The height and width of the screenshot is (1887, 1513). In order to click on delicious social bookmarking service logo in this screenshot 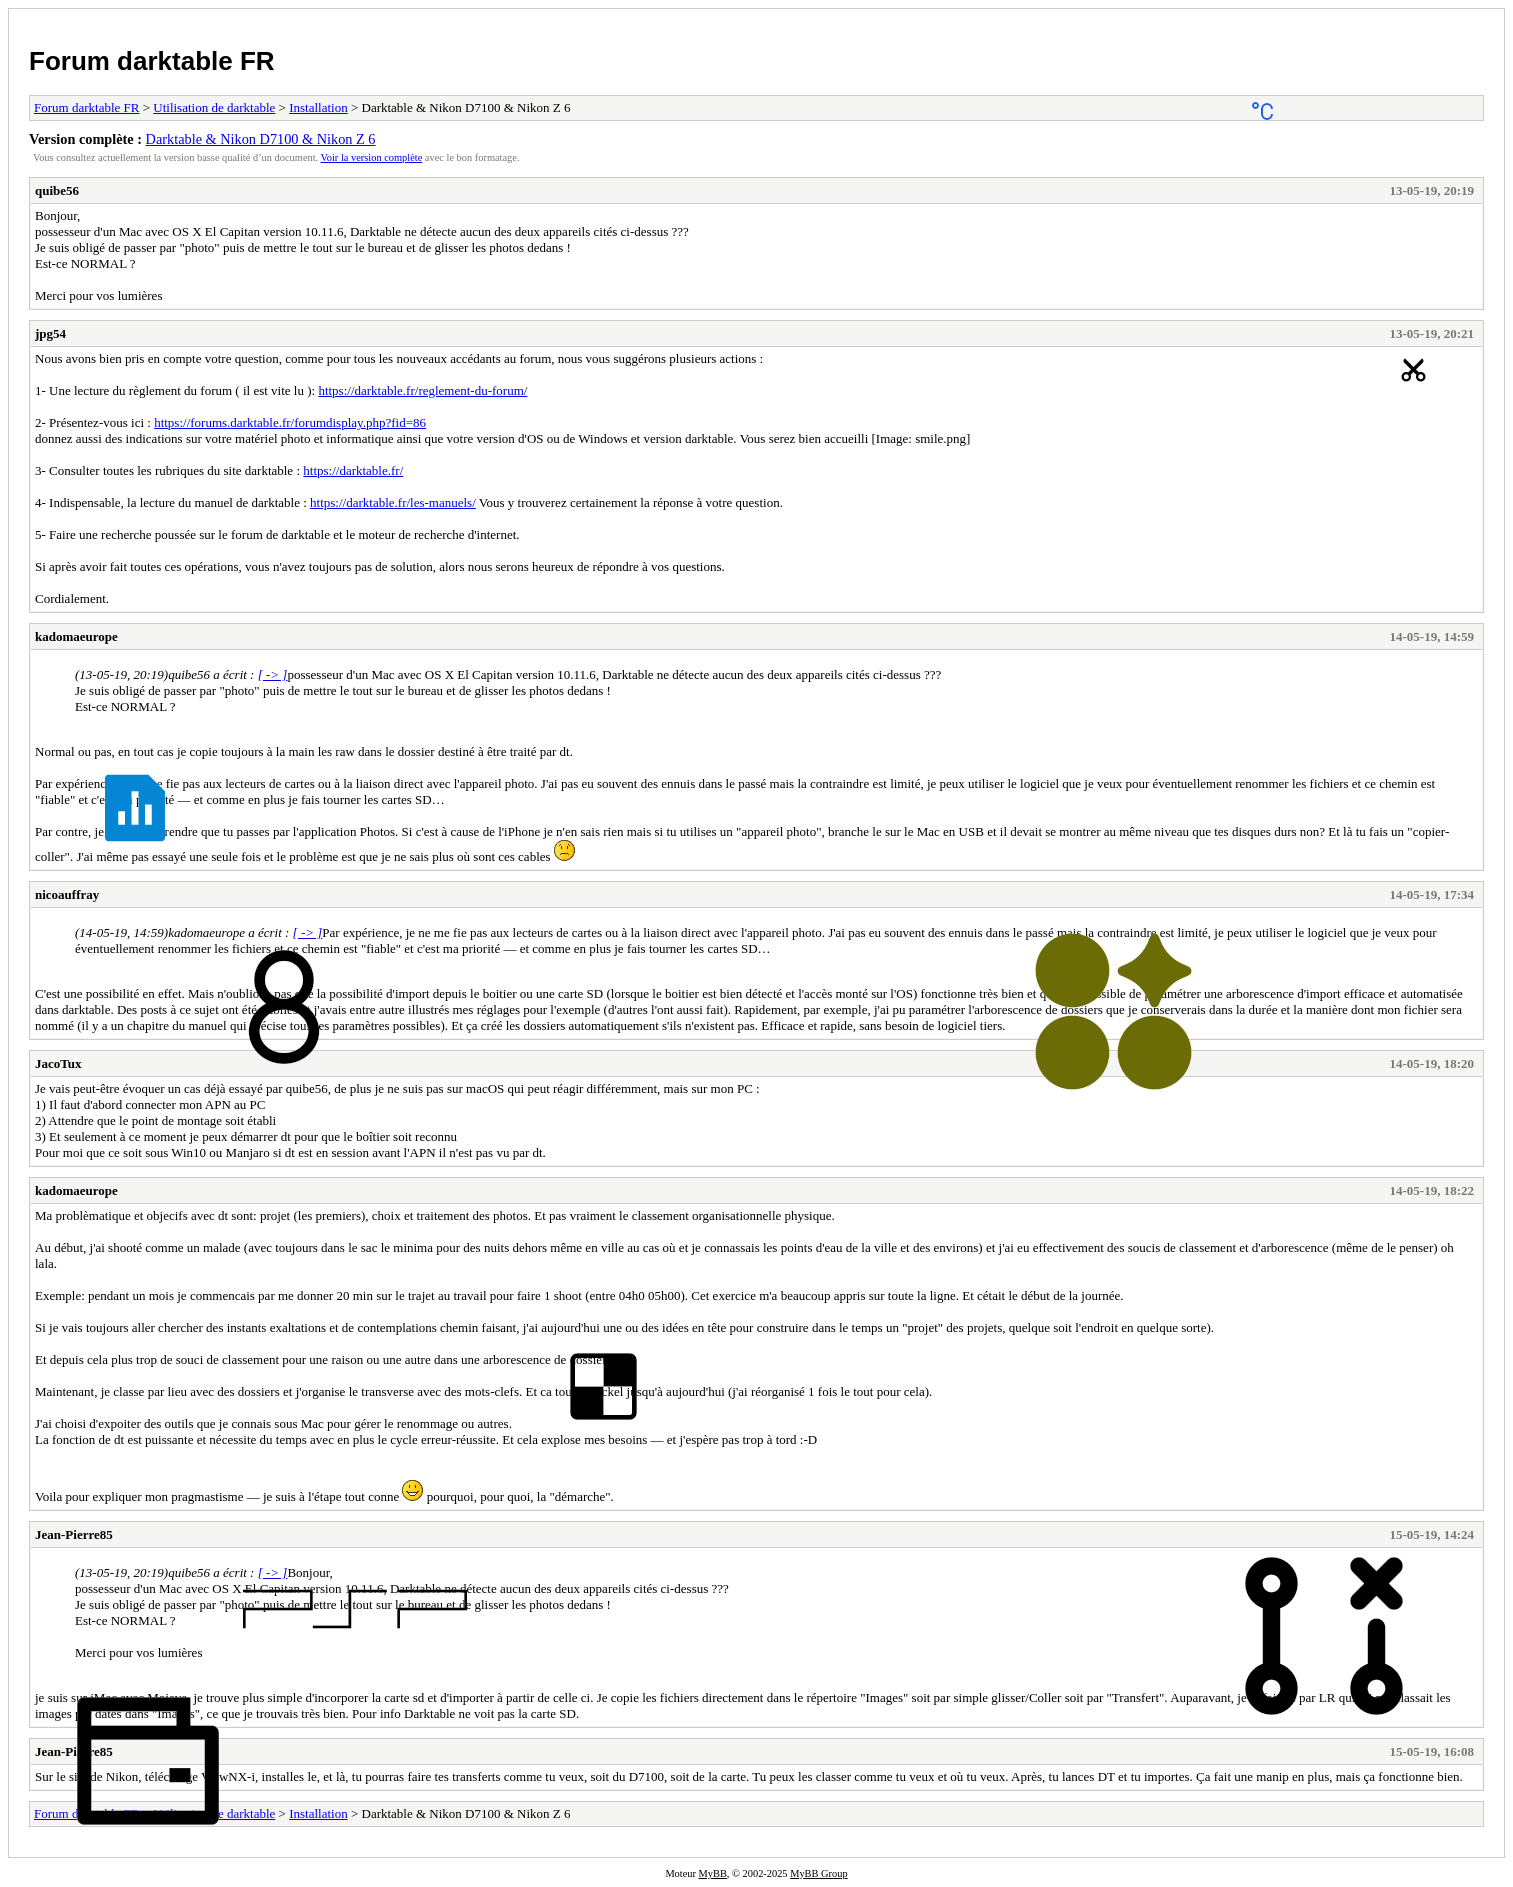, I will do `click(603, 1386)`.